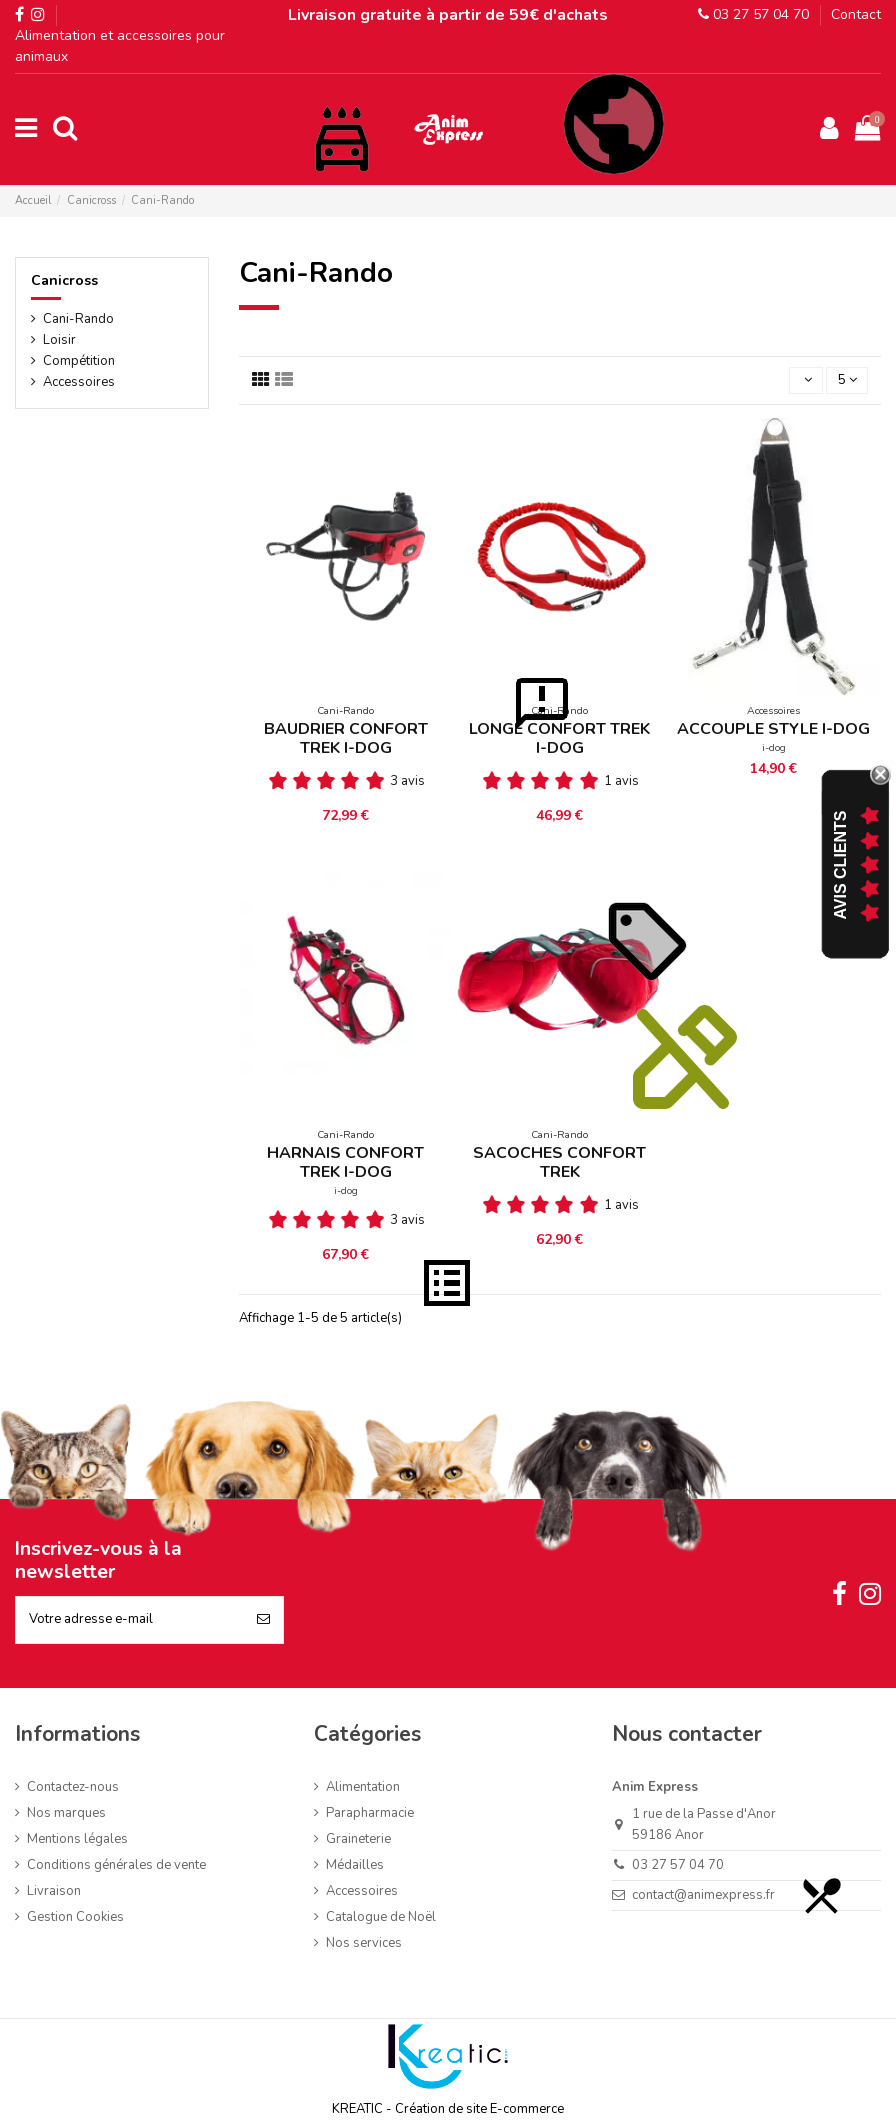 The height and width of the screenshot is (2125, 896). What do you see at coordinates (614, 124) in the screenshot?
I see `indicates public or global visibility` at bounding box center [614, 124].